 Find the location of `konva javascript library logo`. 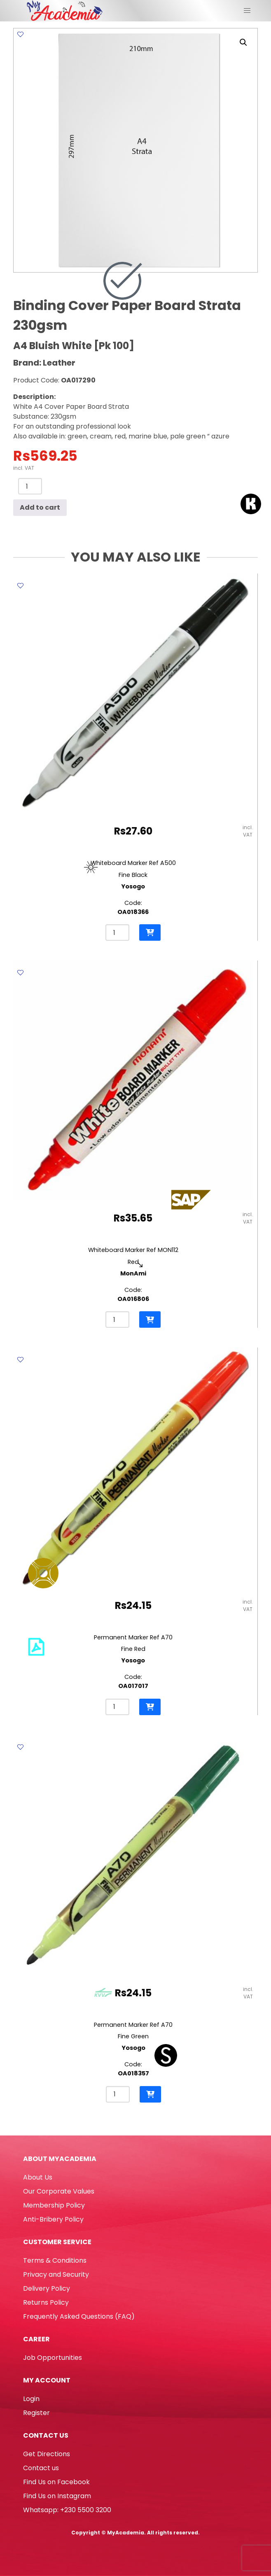

konva javascript library logo is located at coordinates (251, 504).